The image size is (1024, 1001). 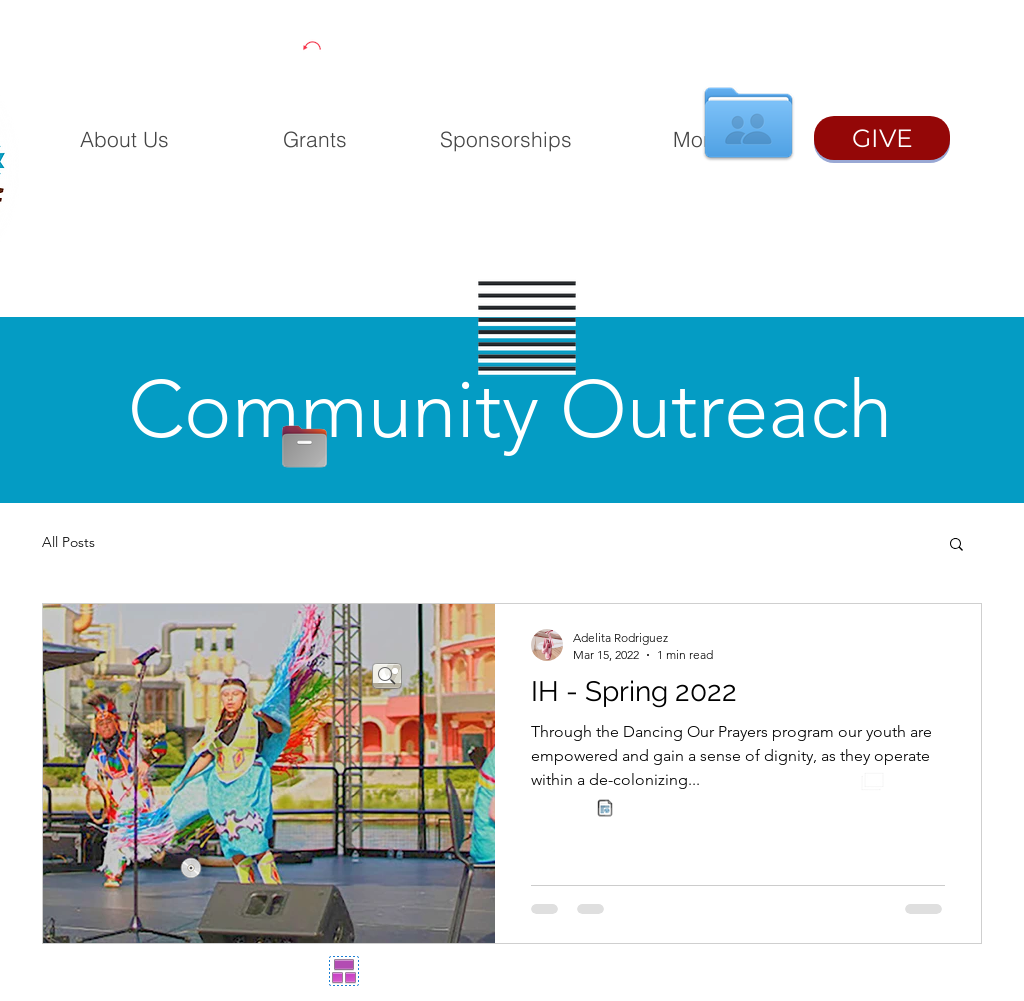 What do you see at coordinates (312, 45) in the screenshot?
I see `undo the last action` at bounding box center [312, 45].